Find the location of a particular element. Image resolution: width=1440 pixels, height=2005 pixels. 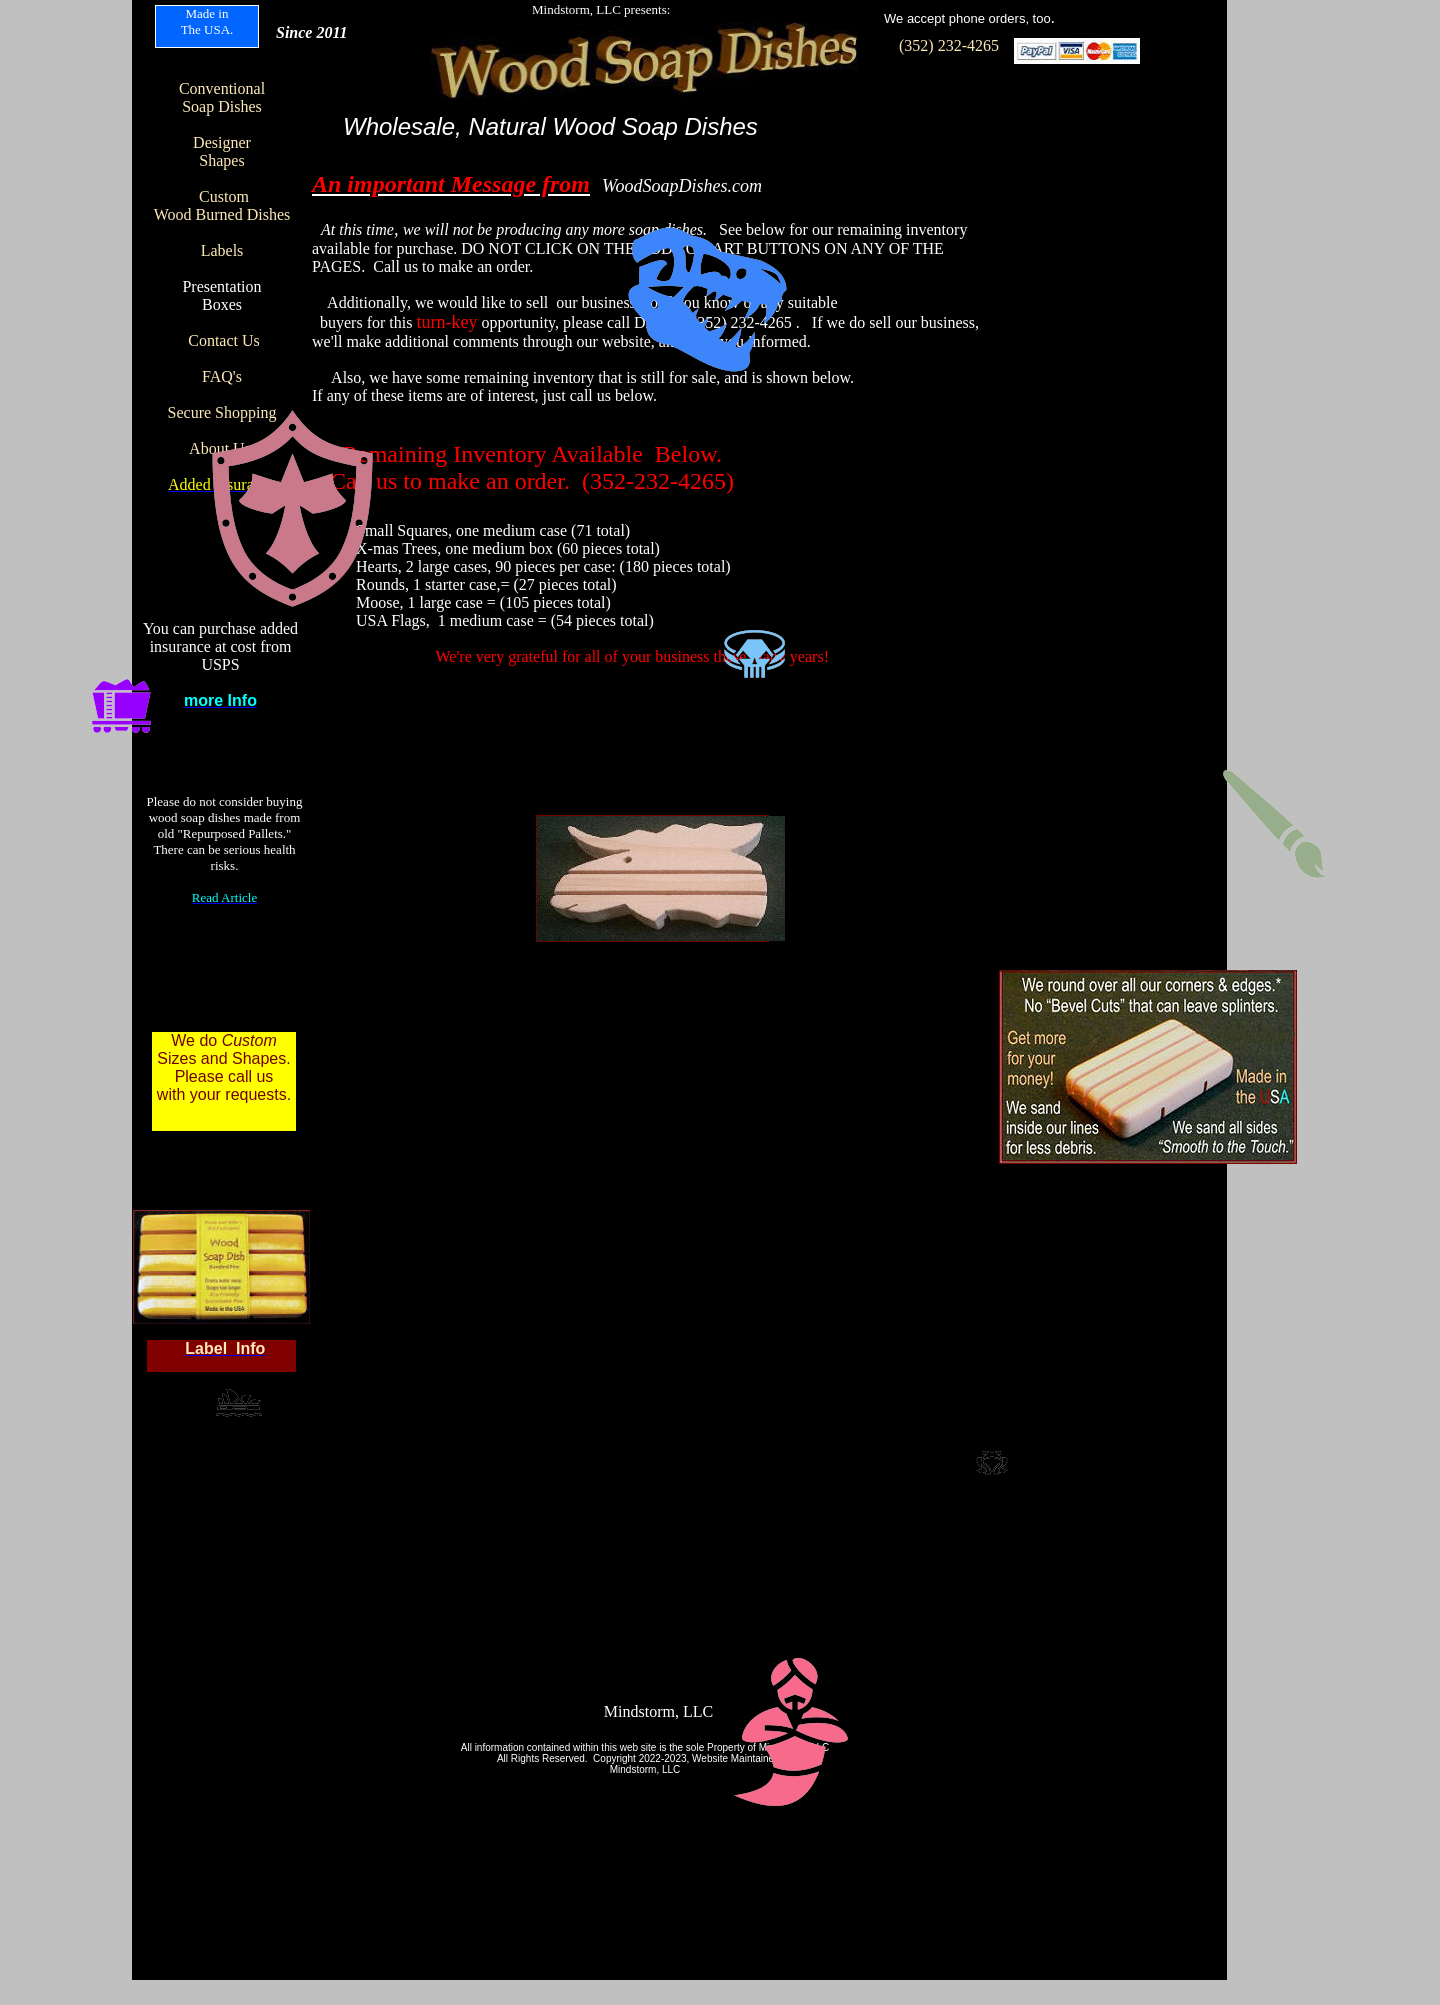

select a skull emblem or signet for your profile is located at coordinates (754, 654).